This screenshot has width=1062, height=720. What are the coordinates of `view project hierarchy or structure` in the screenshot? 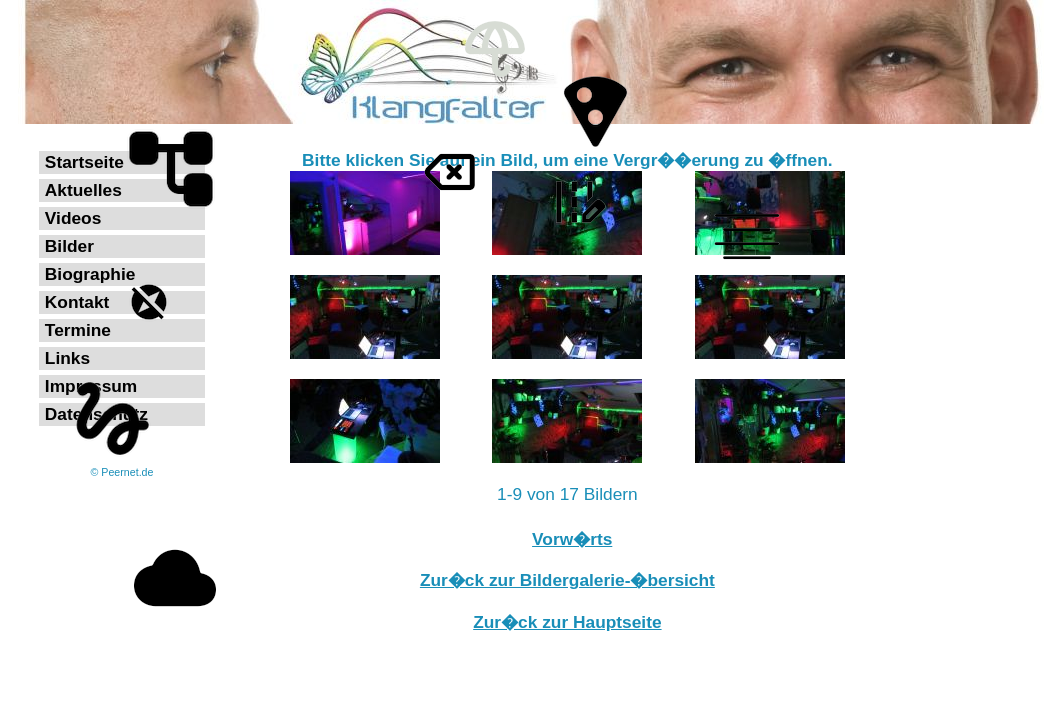 It's located at (171, 169).